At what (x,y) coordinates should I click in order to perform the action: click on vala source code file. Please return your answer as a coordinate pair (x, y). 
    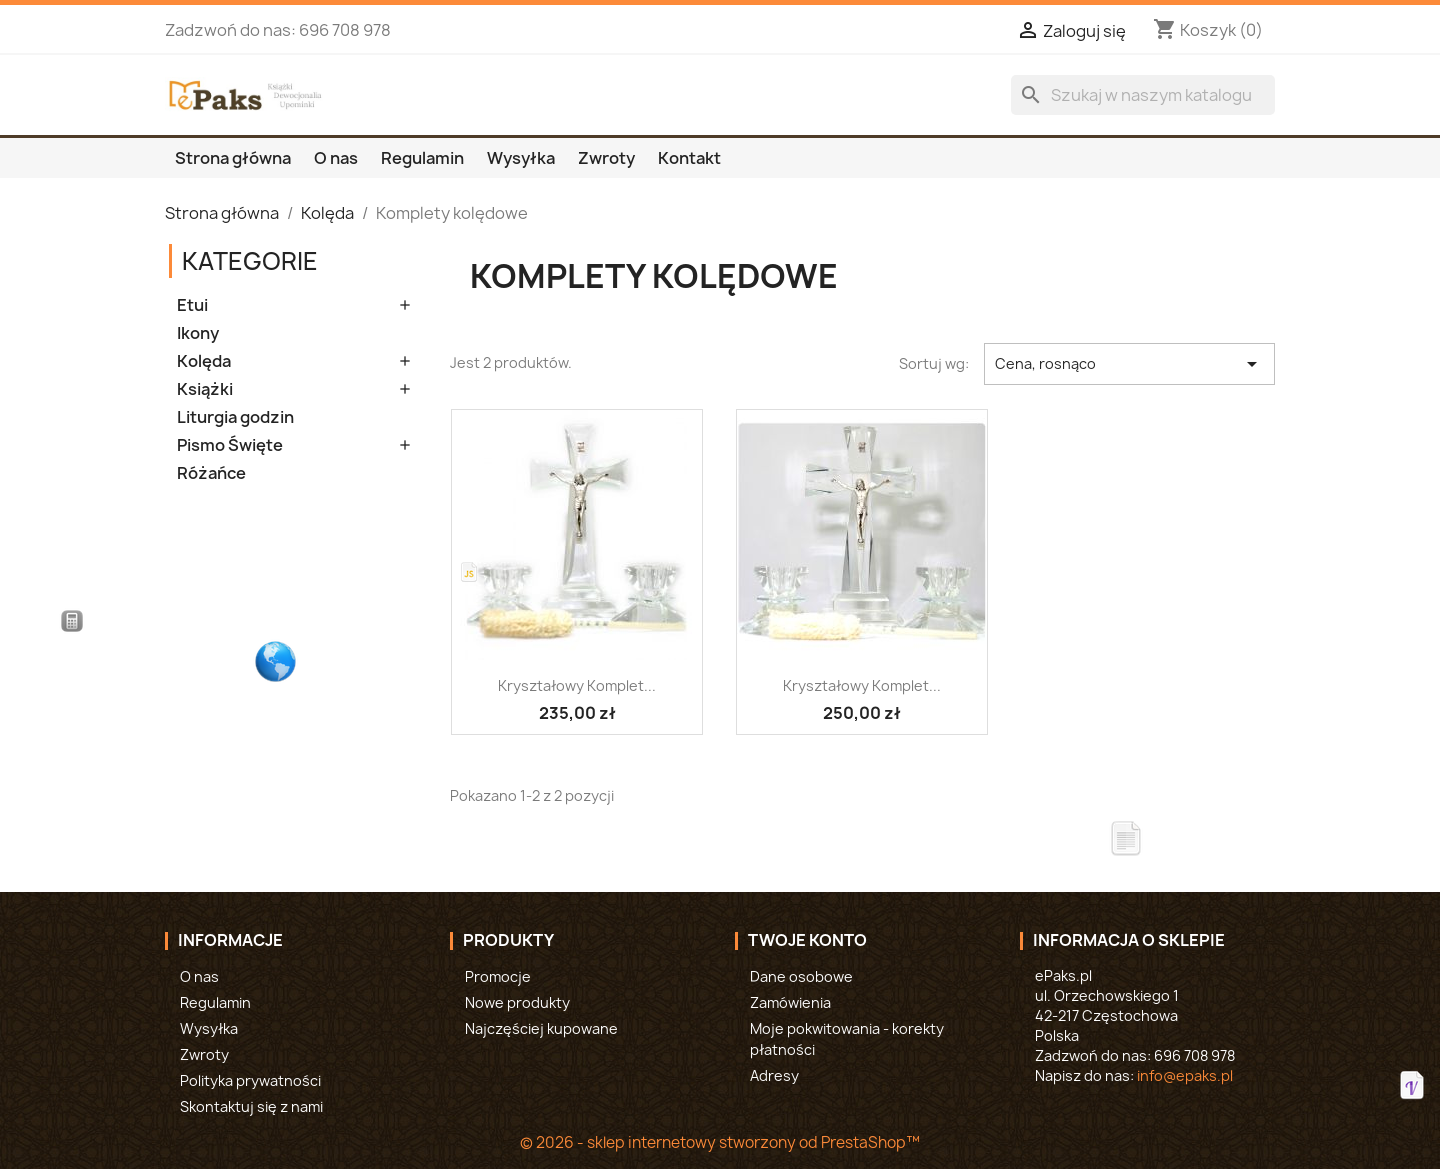
    Looking at the image, I should click on (1412, 1085).